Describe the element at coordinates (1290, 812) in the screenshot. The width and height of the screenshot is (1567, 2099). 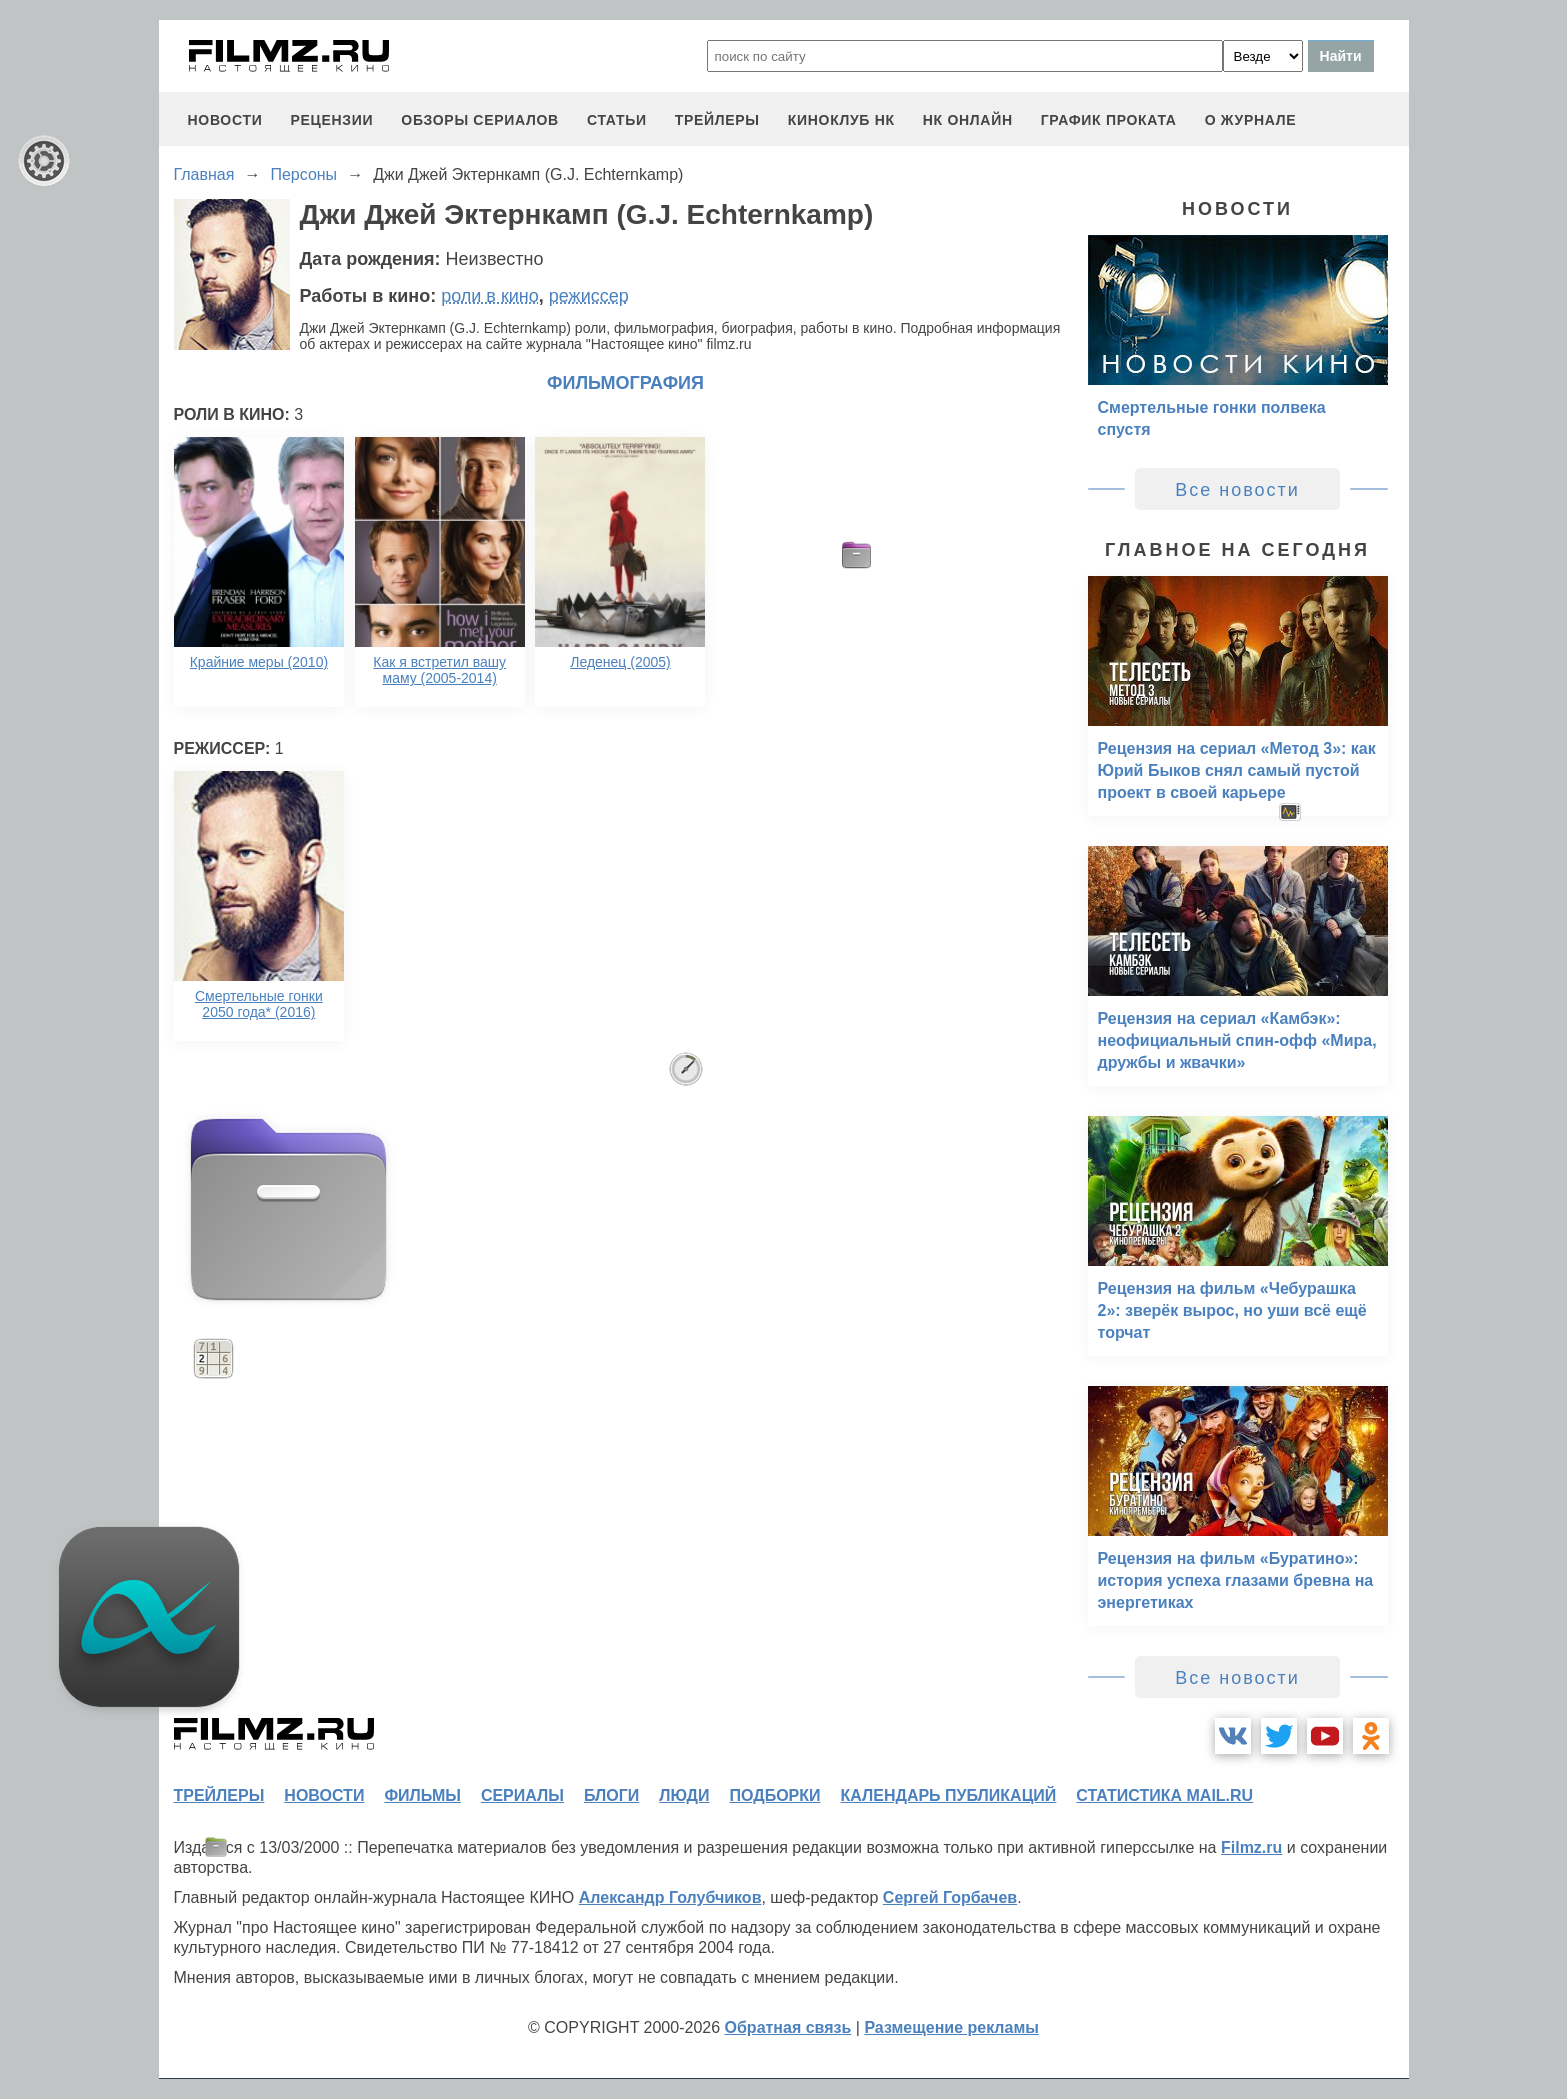
I see `open system monitor application` at that location.